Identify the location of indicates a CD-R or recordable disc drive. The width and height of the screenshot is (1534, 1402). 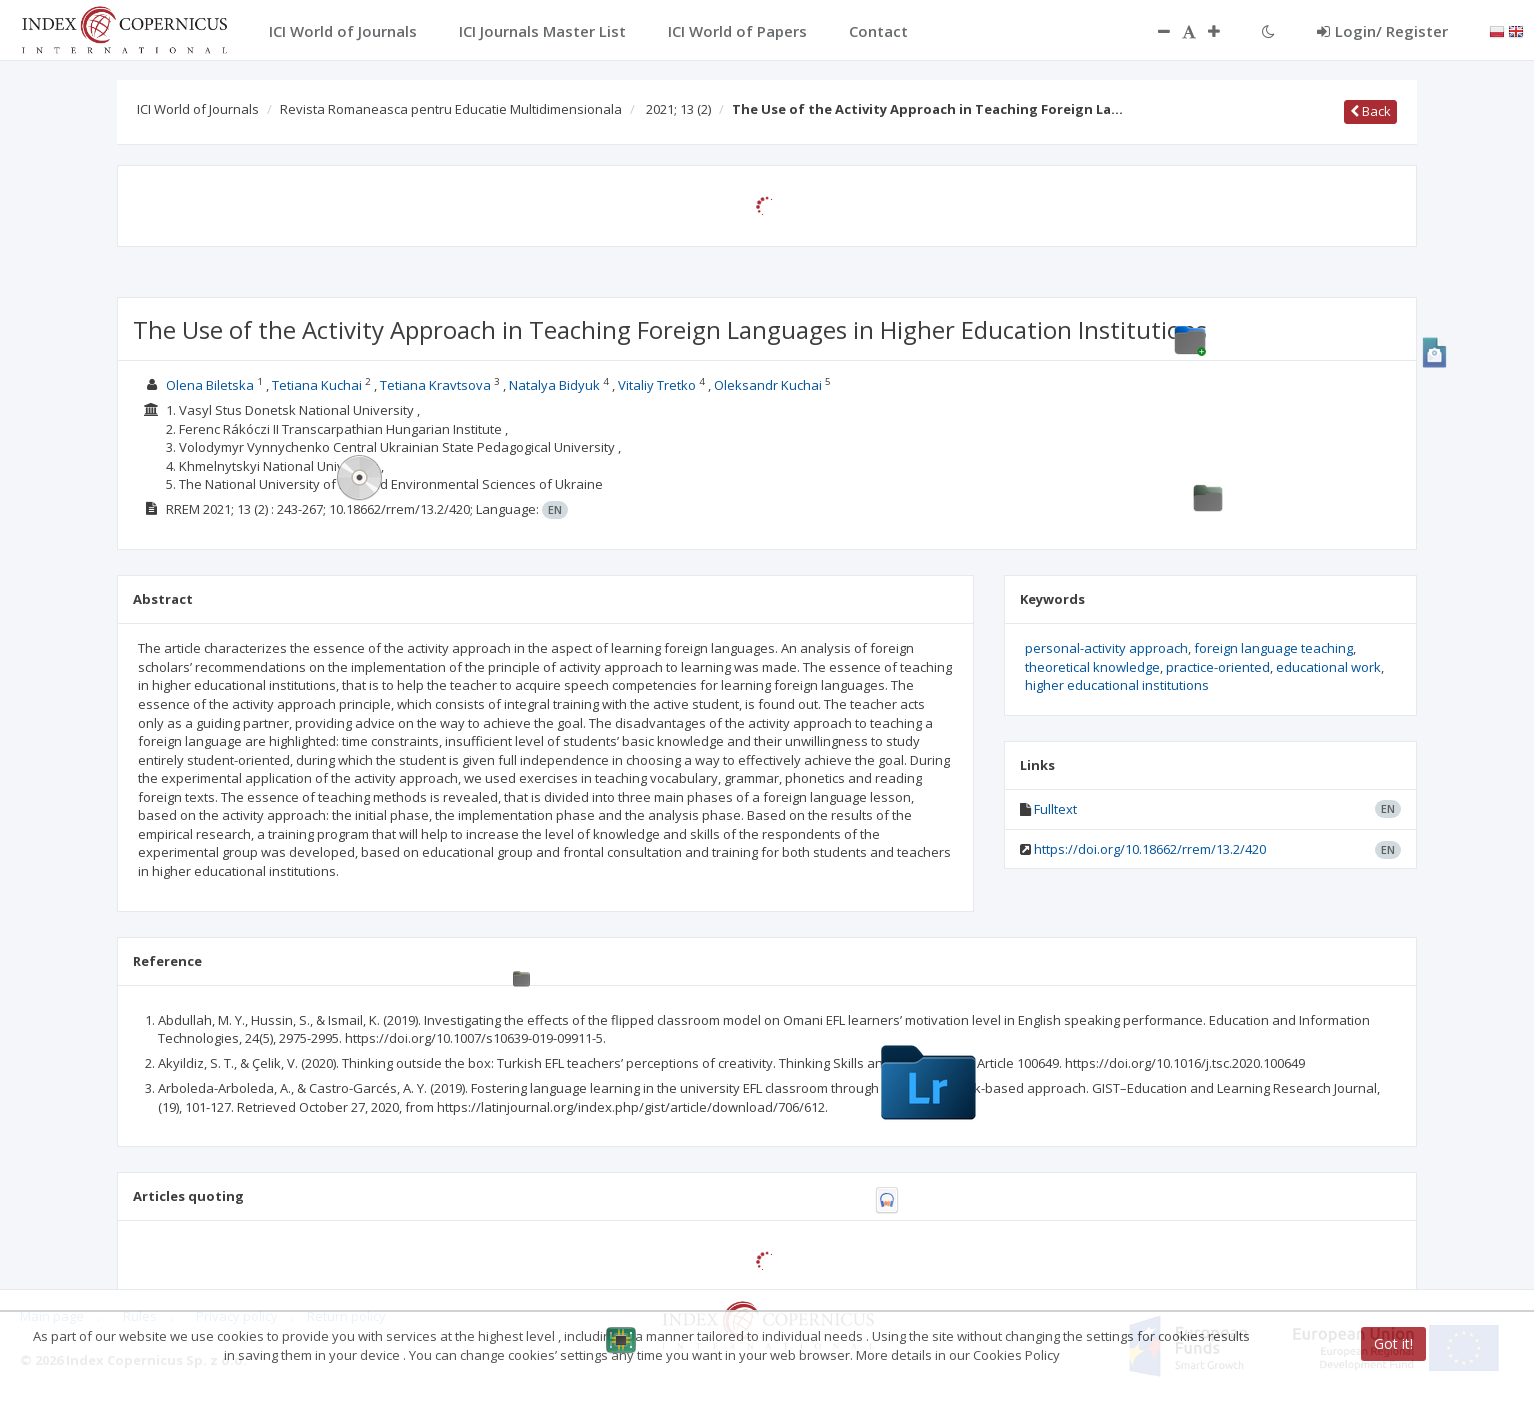
(359, 477).